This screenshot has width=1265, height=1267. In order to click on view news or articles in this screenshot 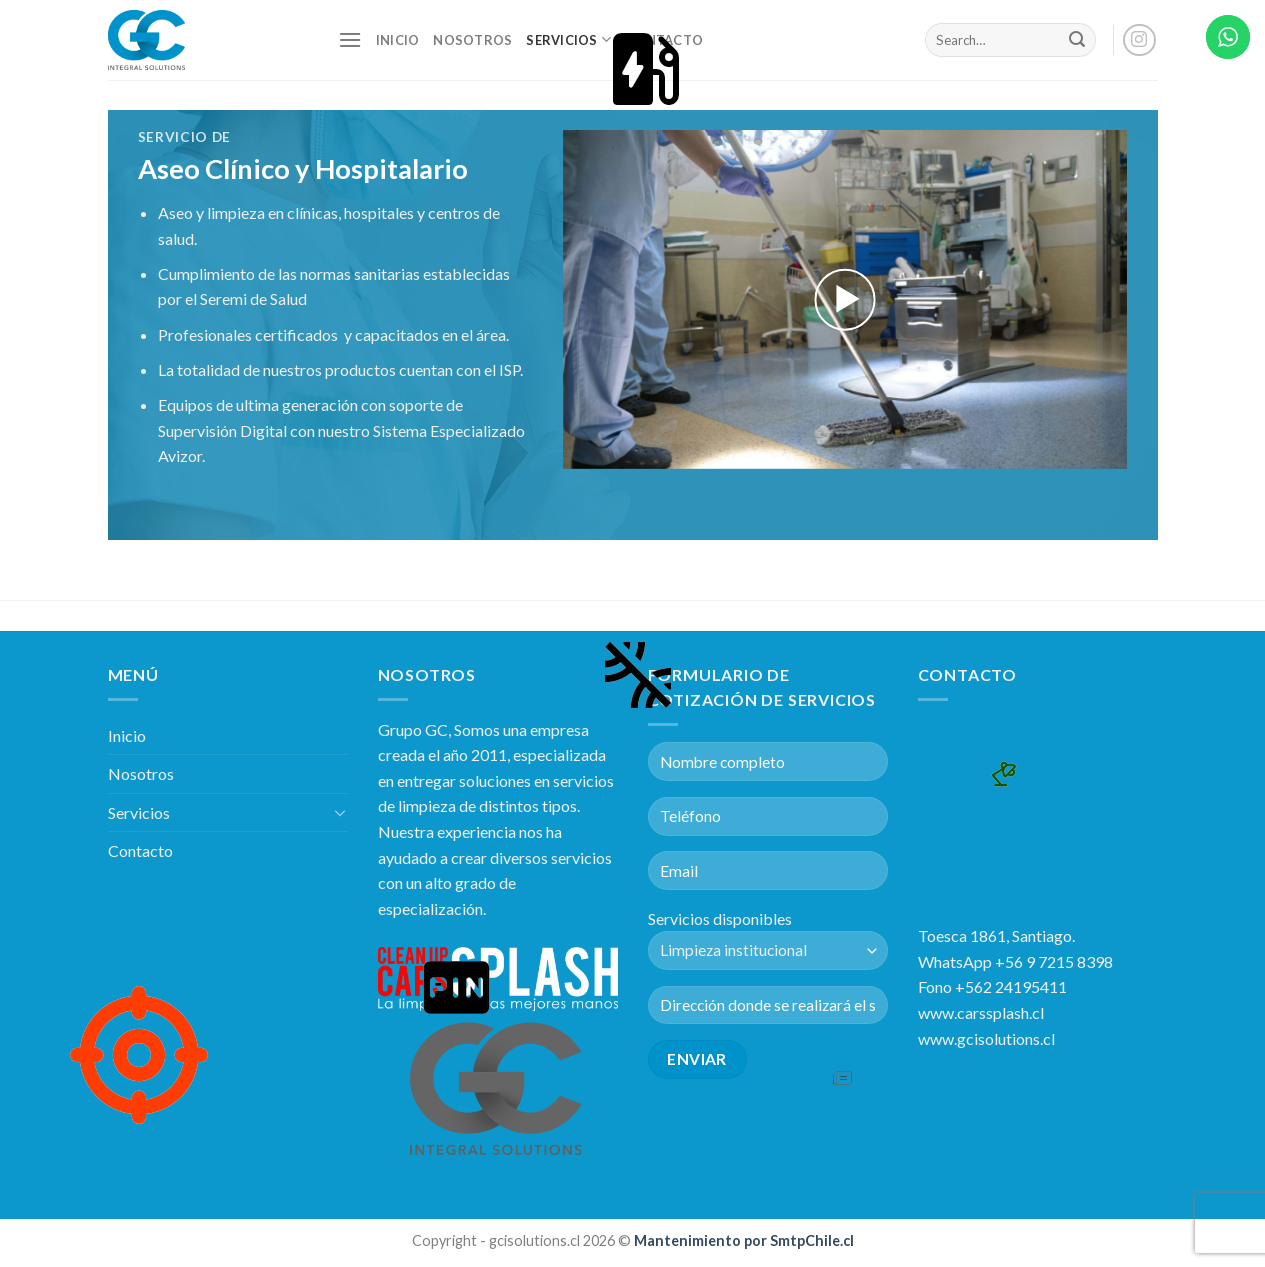, I will do `click(843, 1078)`.